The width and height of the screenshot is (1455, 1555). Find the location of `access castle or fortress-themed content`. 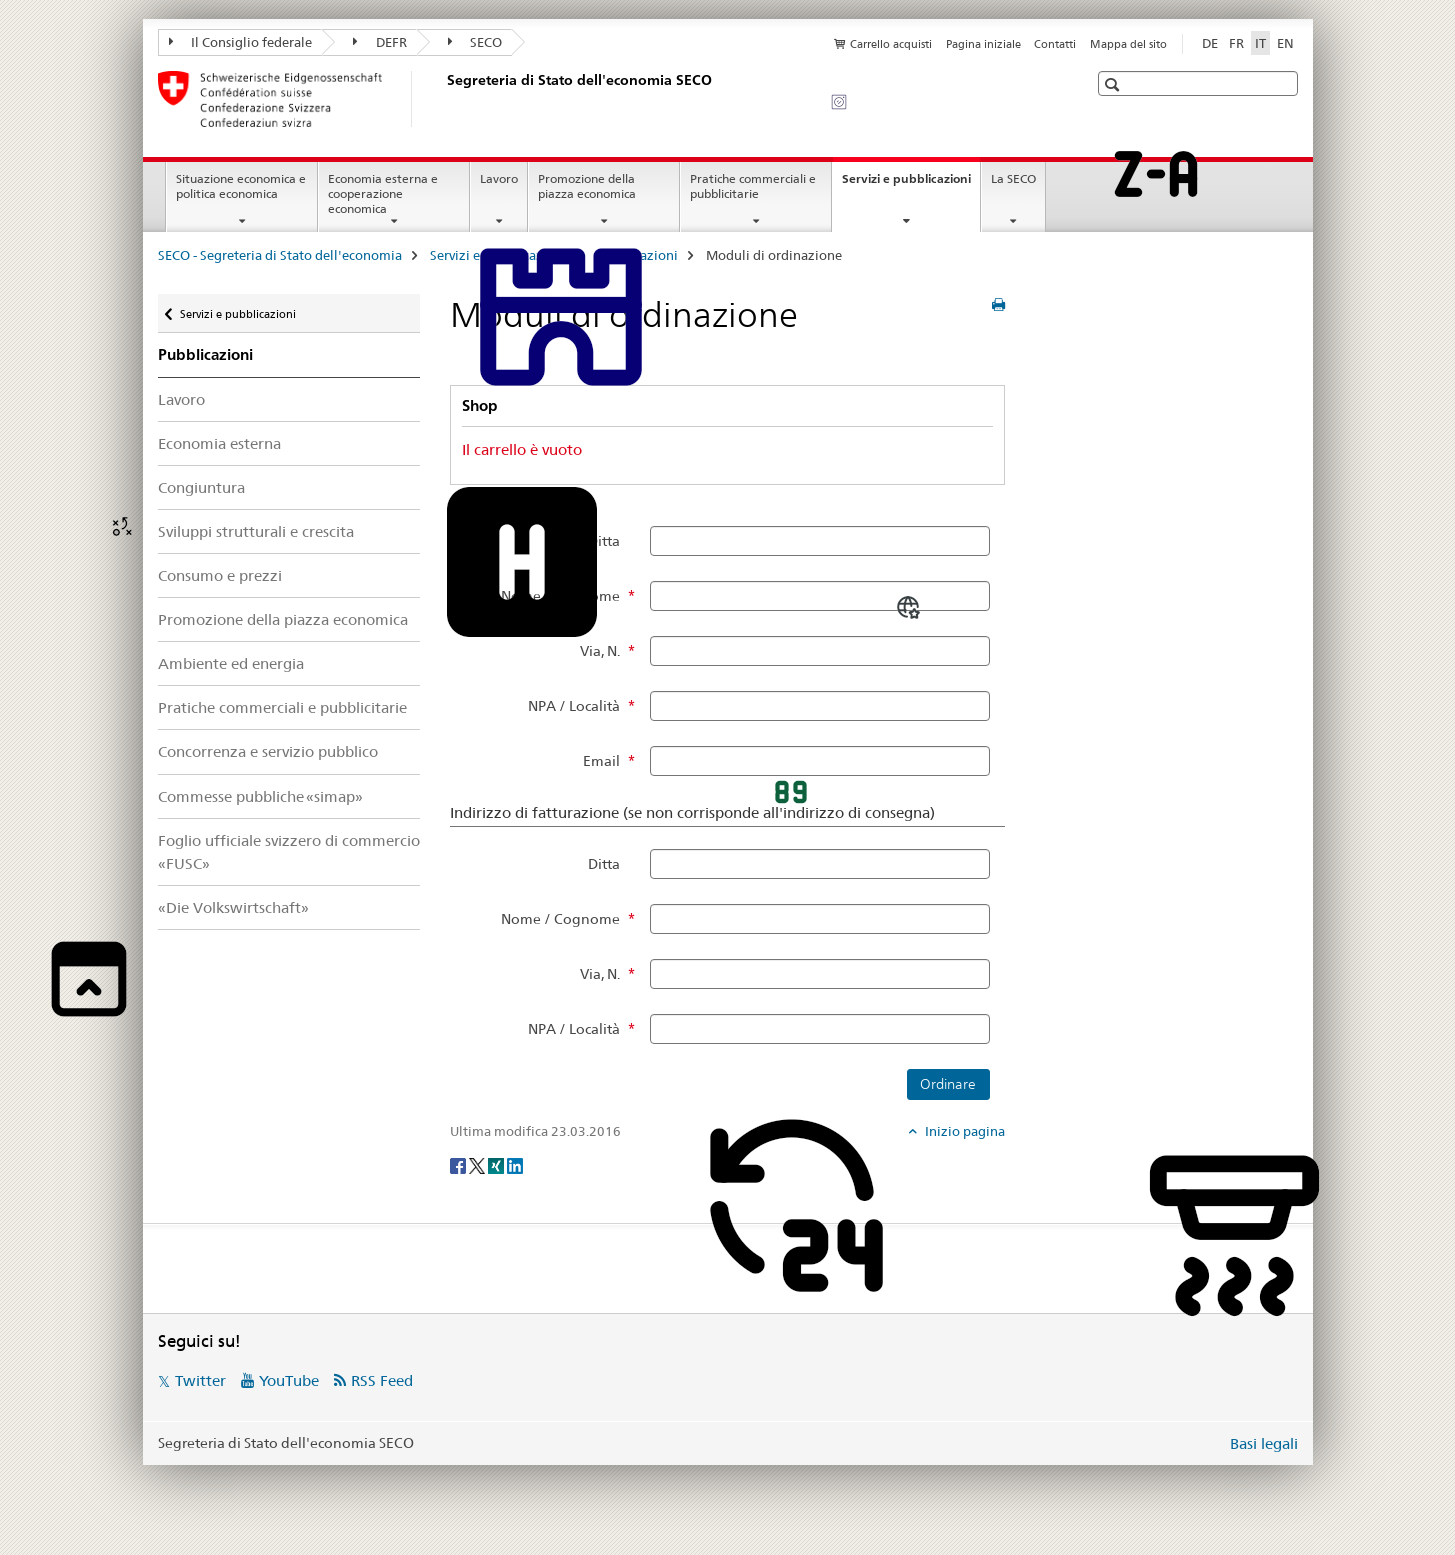

access castle or fortress-themed content is located at coordinates (561, 313).